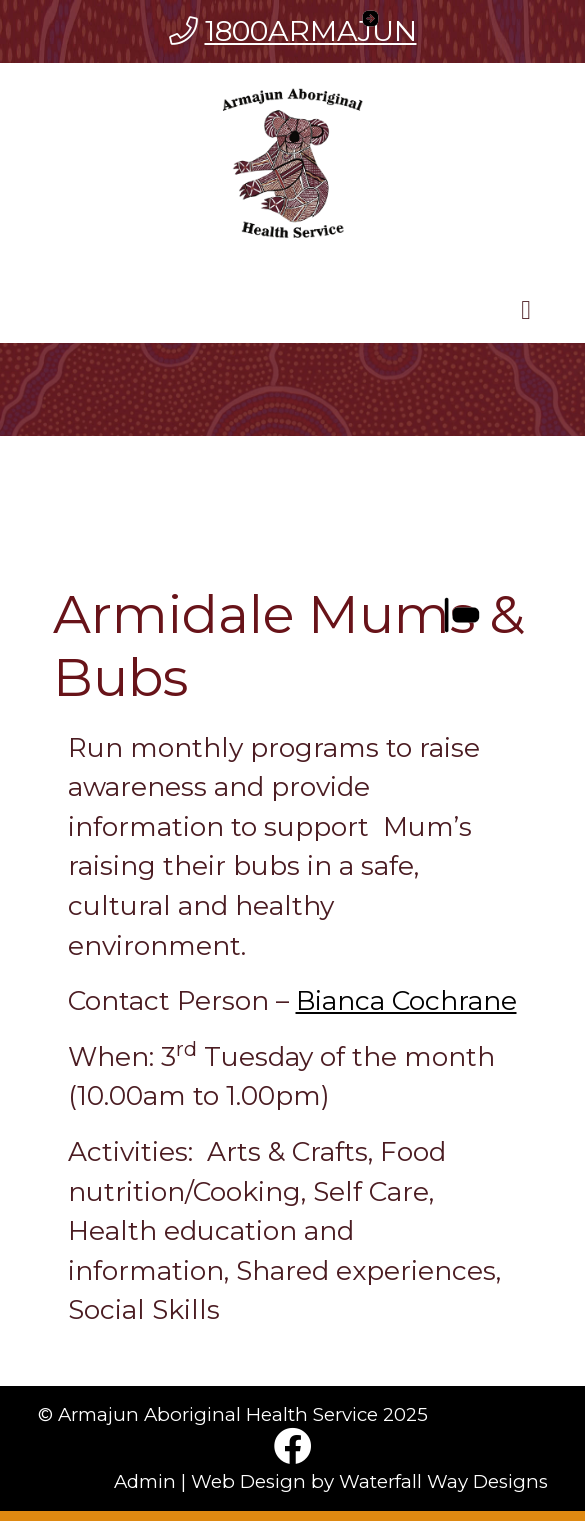  I want to click on proceed to the next step, so click(370, 18).